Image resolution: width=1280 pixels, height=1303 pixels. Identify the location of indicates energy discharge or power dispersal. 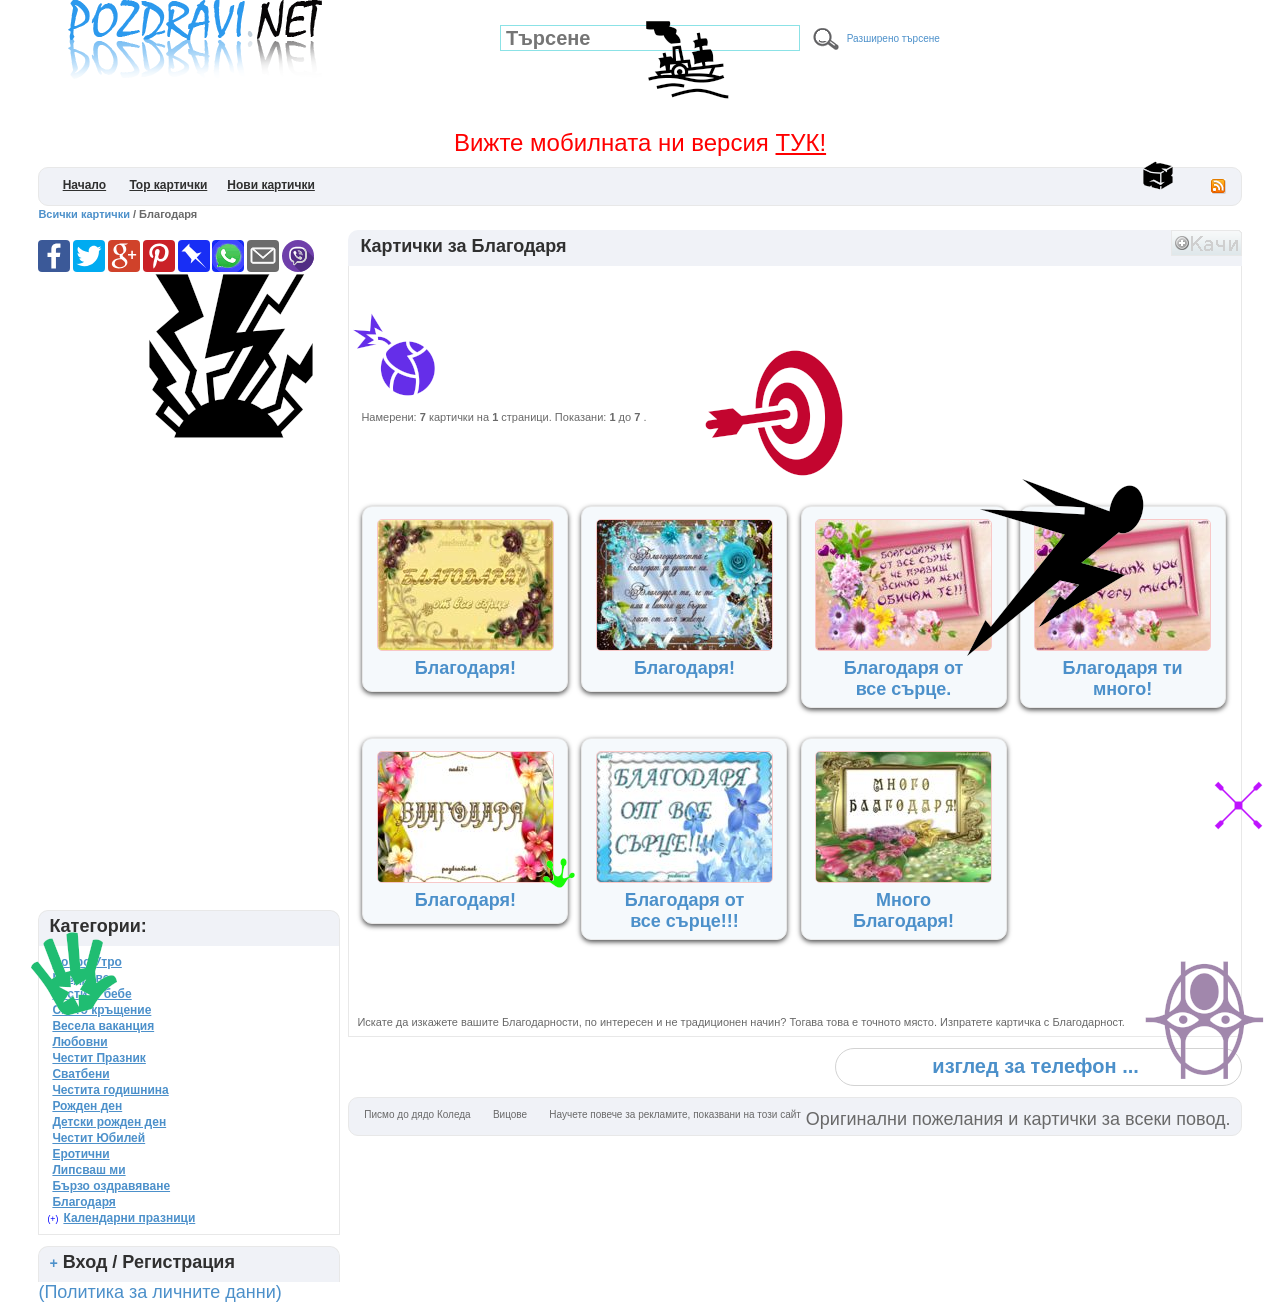
(231, 356).